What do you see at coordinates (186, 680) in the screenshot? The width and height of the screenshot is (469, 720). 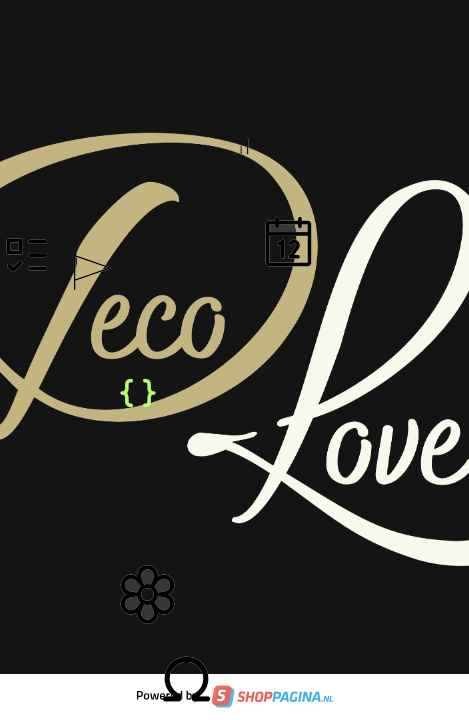 I see `represents the omega symbol in mathematical or scientific contexts` at bounding box center [186, 680].